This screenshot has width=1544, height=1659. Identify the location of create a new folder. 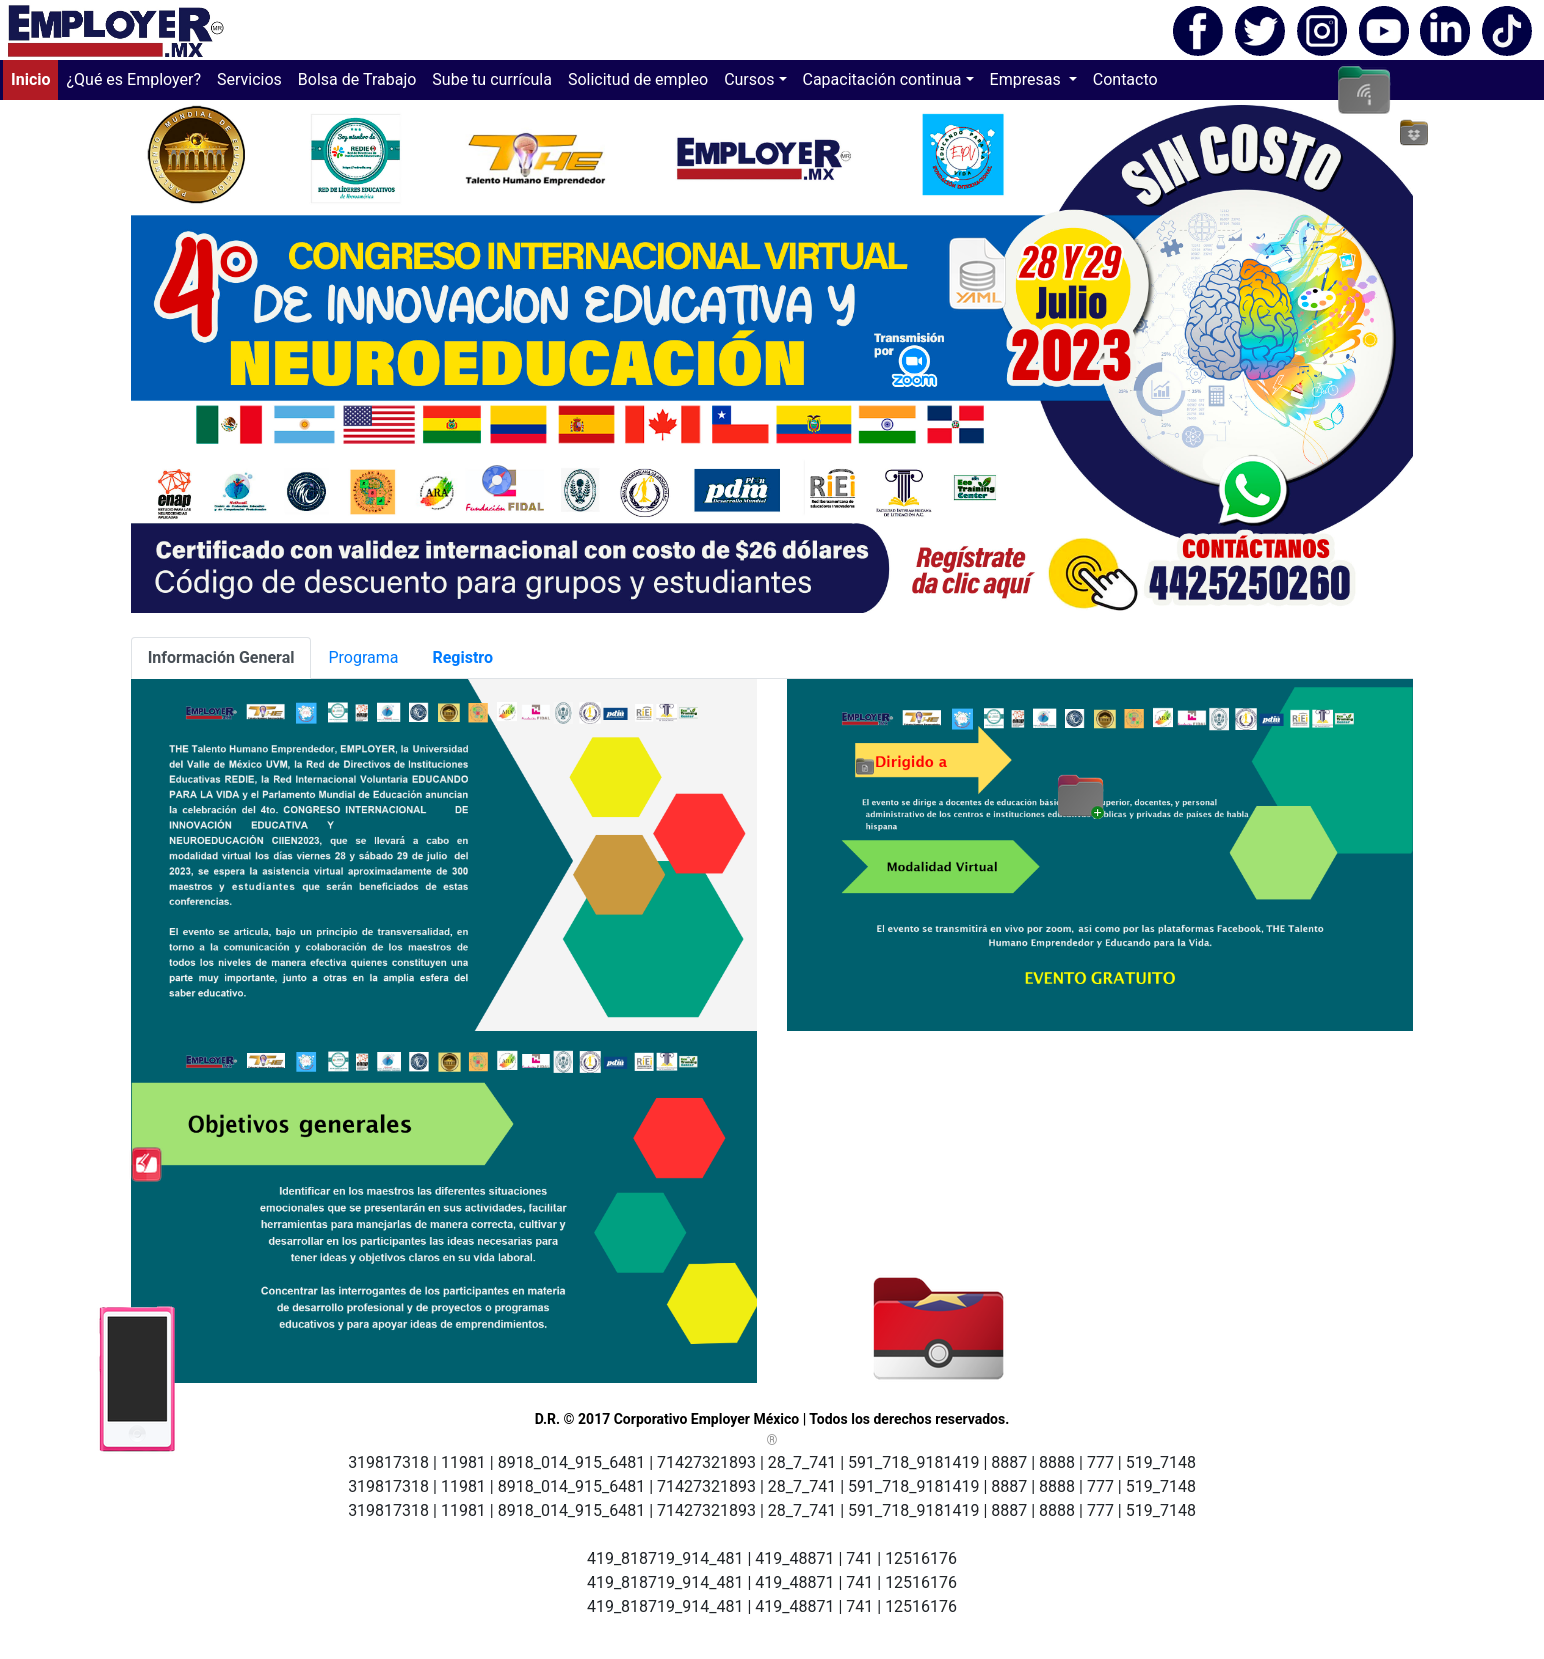
(1080, 795).